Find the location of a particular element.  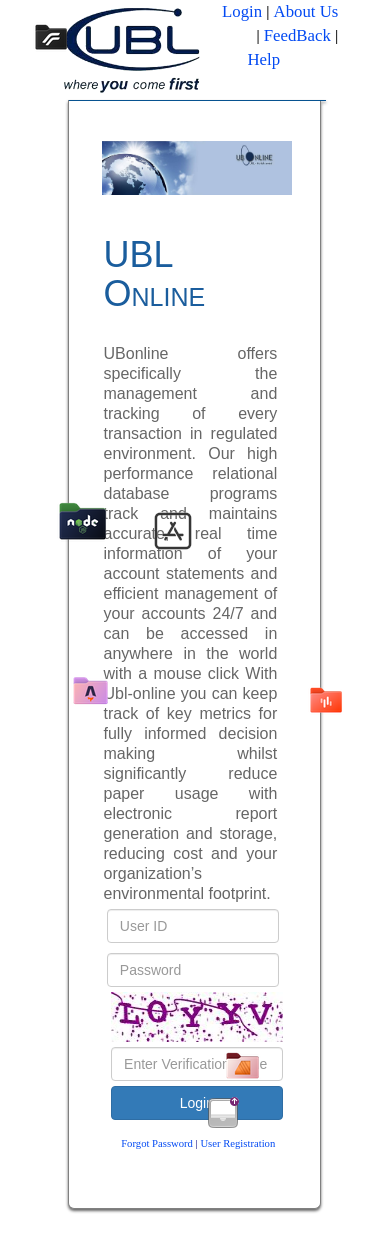

sync mail between inbox and outbox is located at coordinates (223, 1113).